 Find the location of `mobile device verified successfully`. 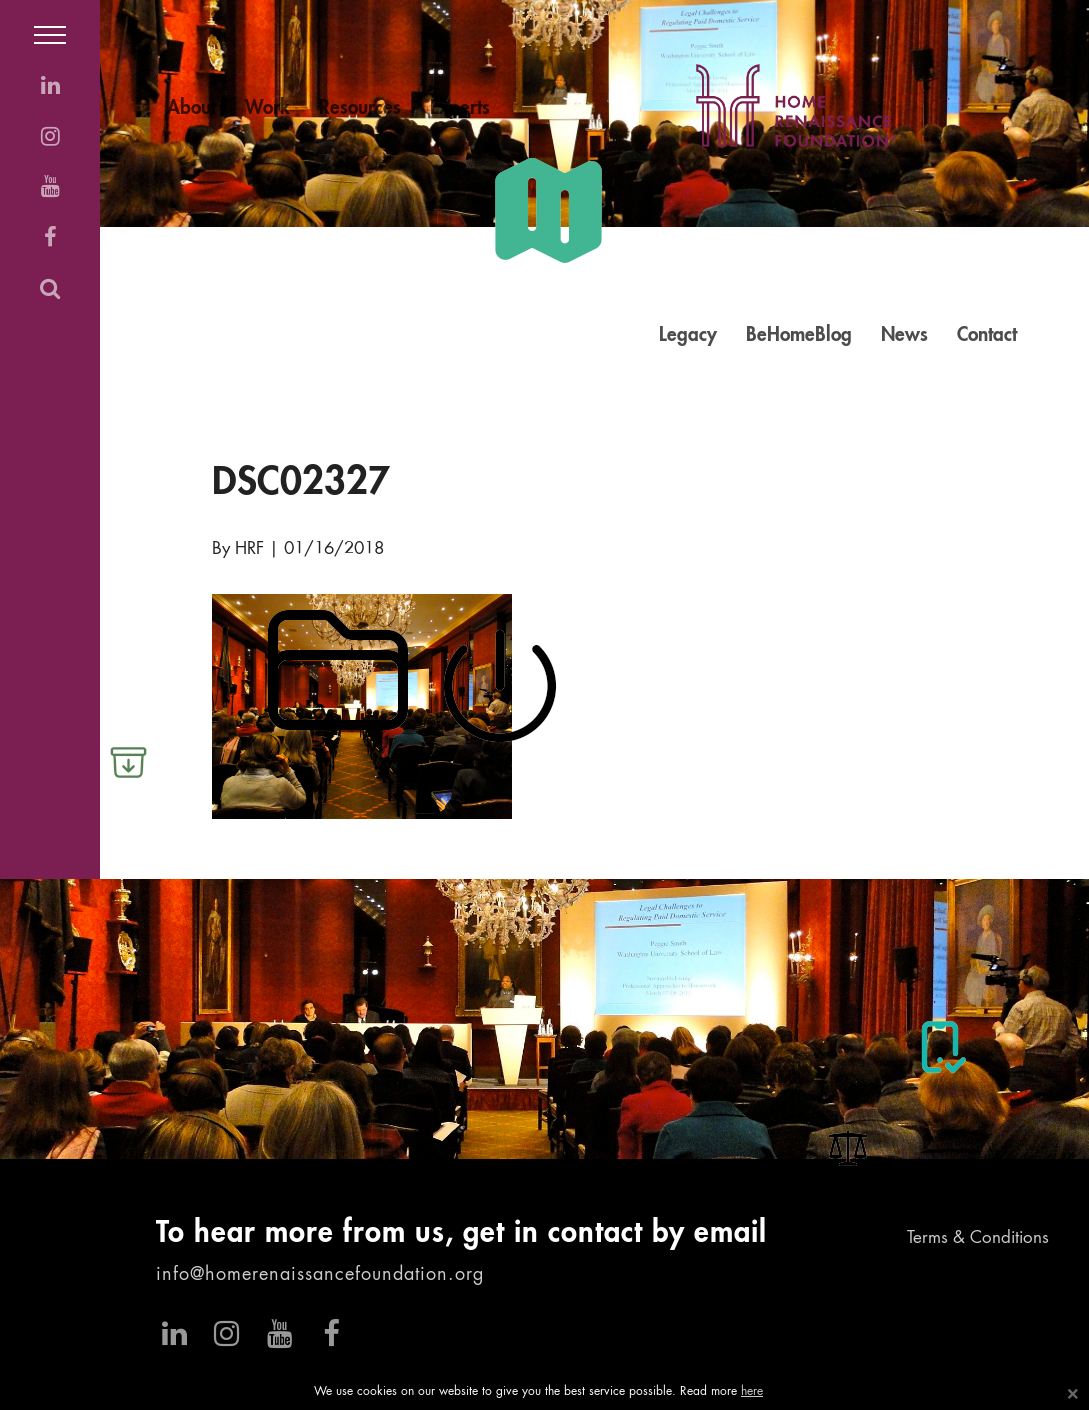

mobile device verified successfully is located at coordinates (940, 1047).